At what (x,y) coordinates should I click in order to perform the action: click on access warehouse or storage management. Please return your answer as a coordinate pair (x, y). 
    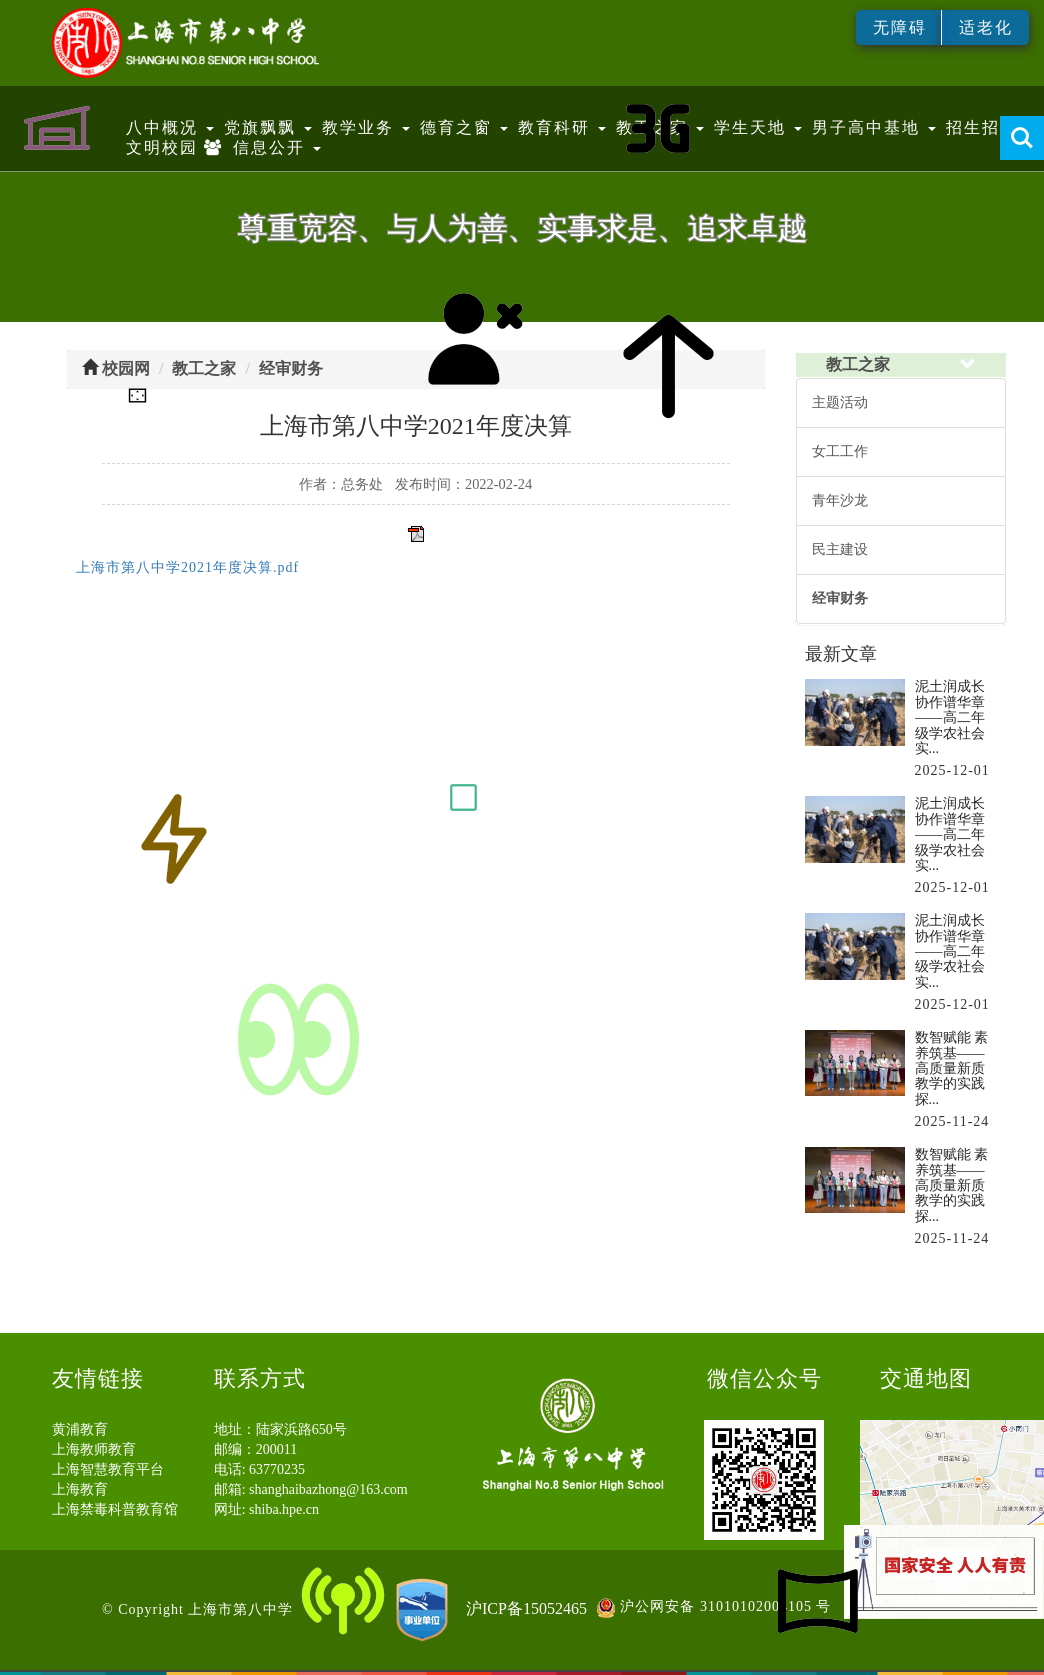
    Looking at the image, I should click on (57, 130).